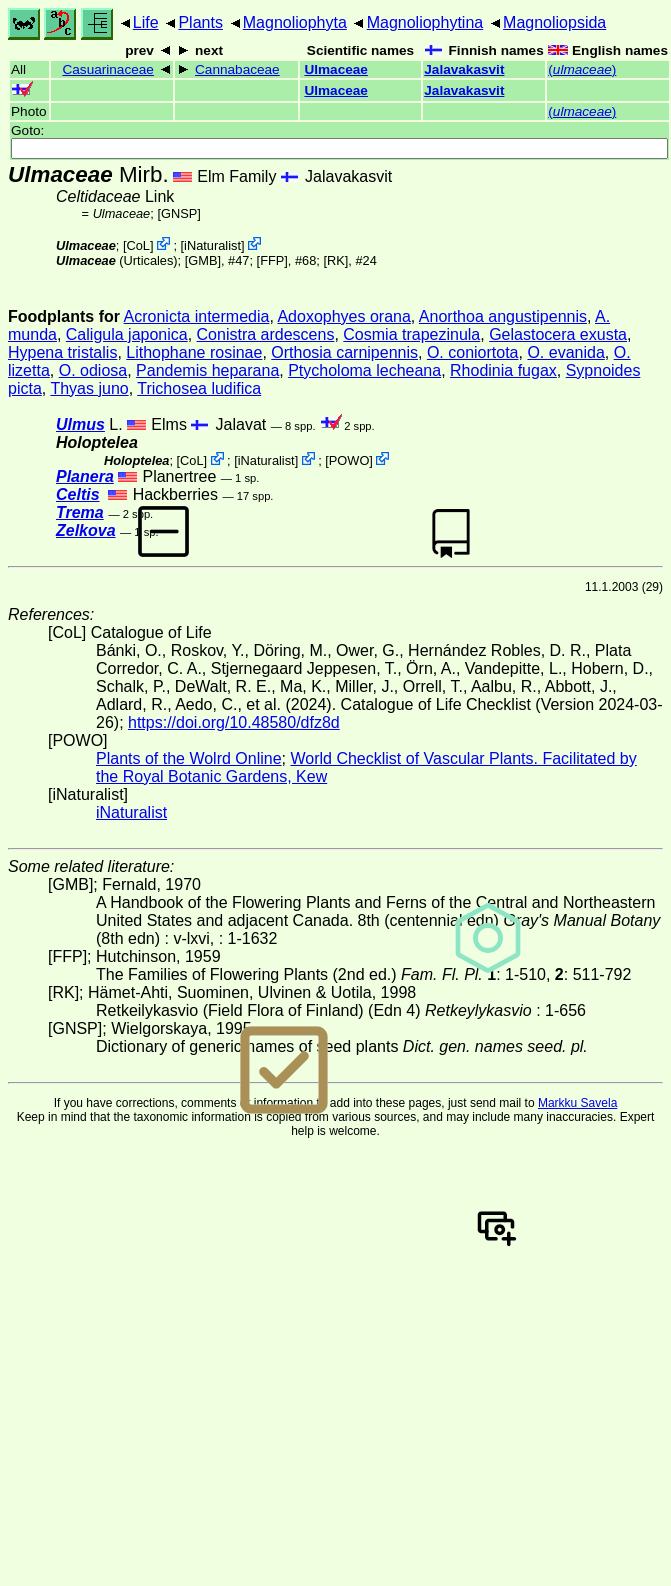  I want to click on a selected or completed item, so click(284, 1070).